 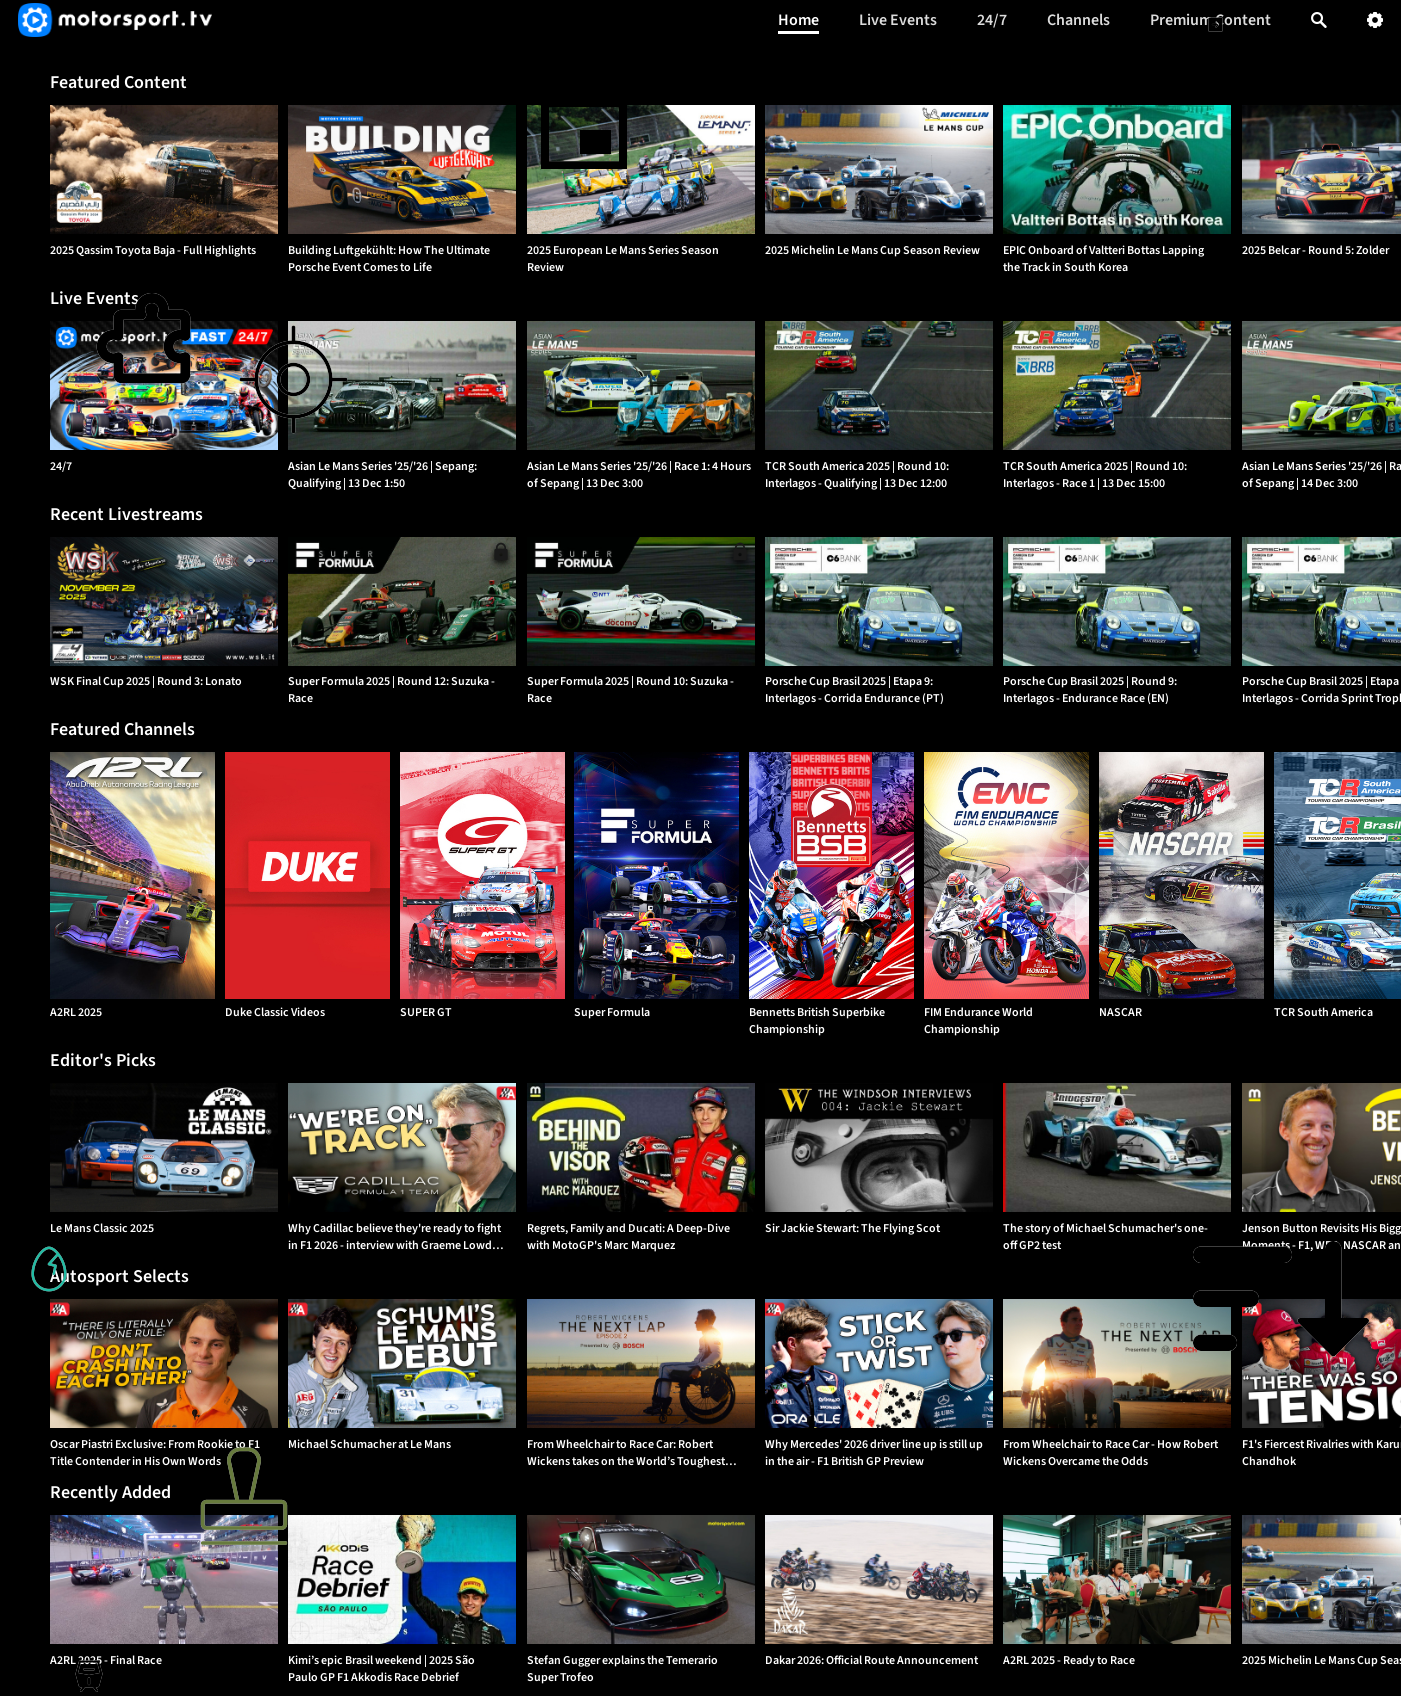 I want to click on access plugins or extensions, so click(x=148, y=341).